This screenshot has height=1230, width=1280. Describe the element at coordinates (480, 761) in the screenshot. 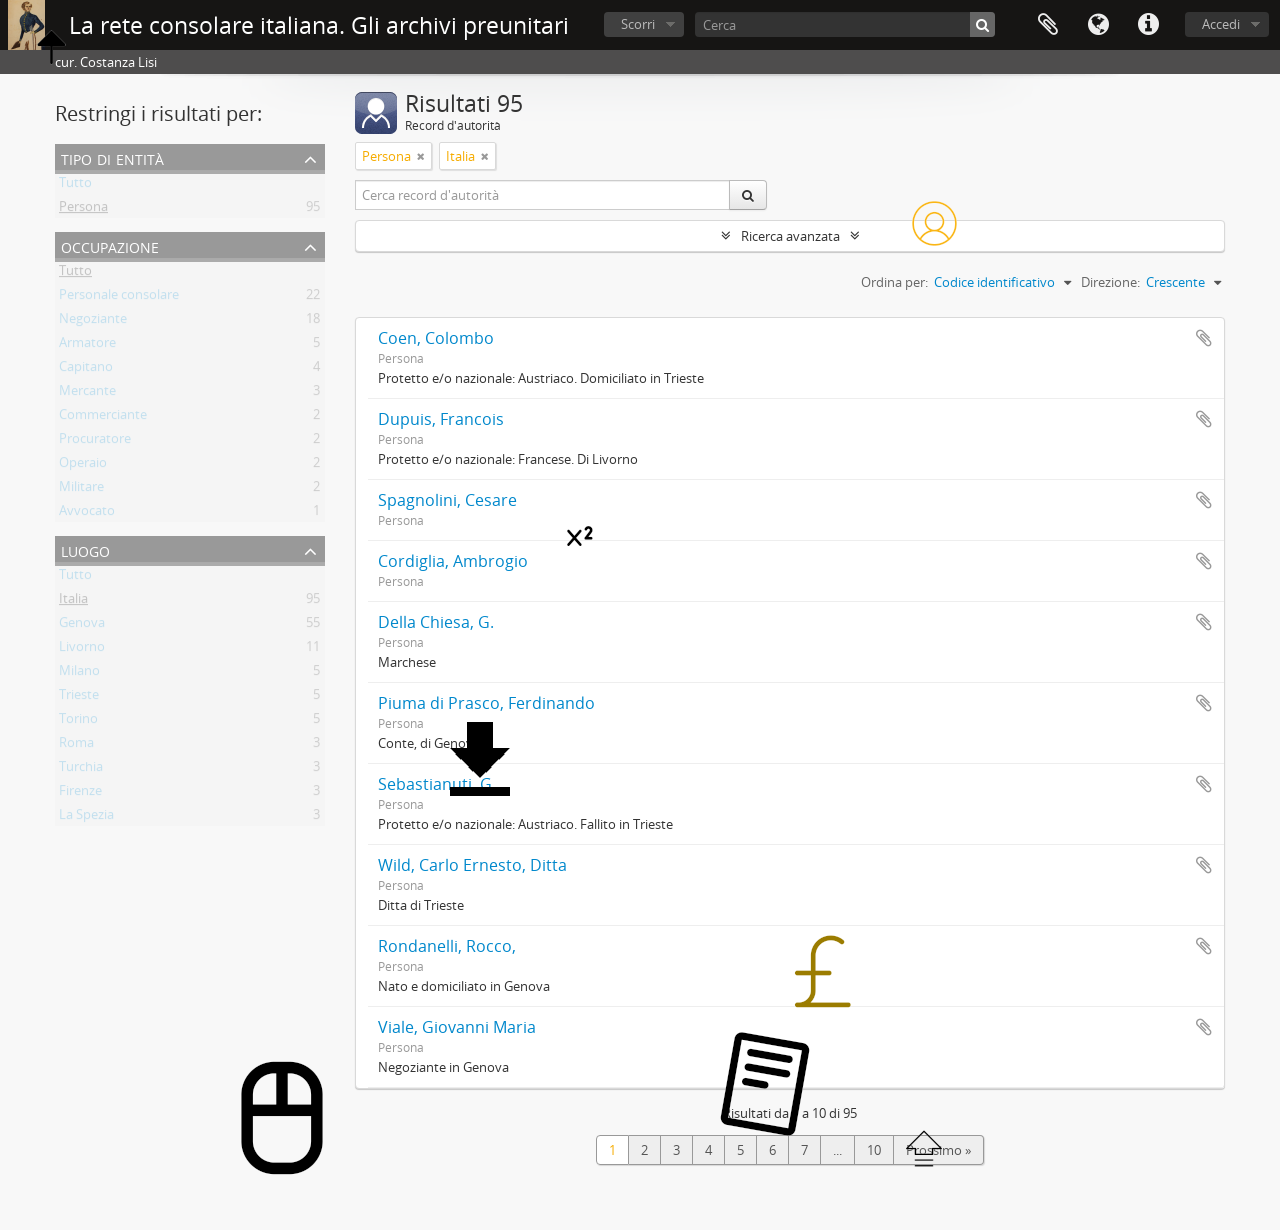

I see `download a file or document` at that location.